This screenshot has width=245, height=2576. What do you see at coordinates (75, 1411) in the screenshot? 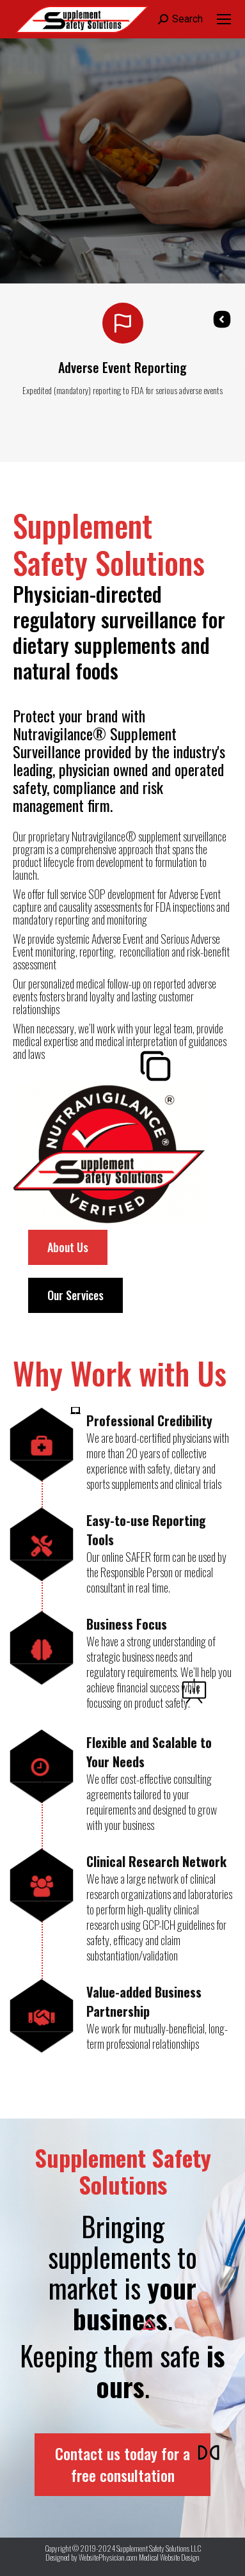
I see `access chromebook or laptop settings` at bounding box center [75, 1411].